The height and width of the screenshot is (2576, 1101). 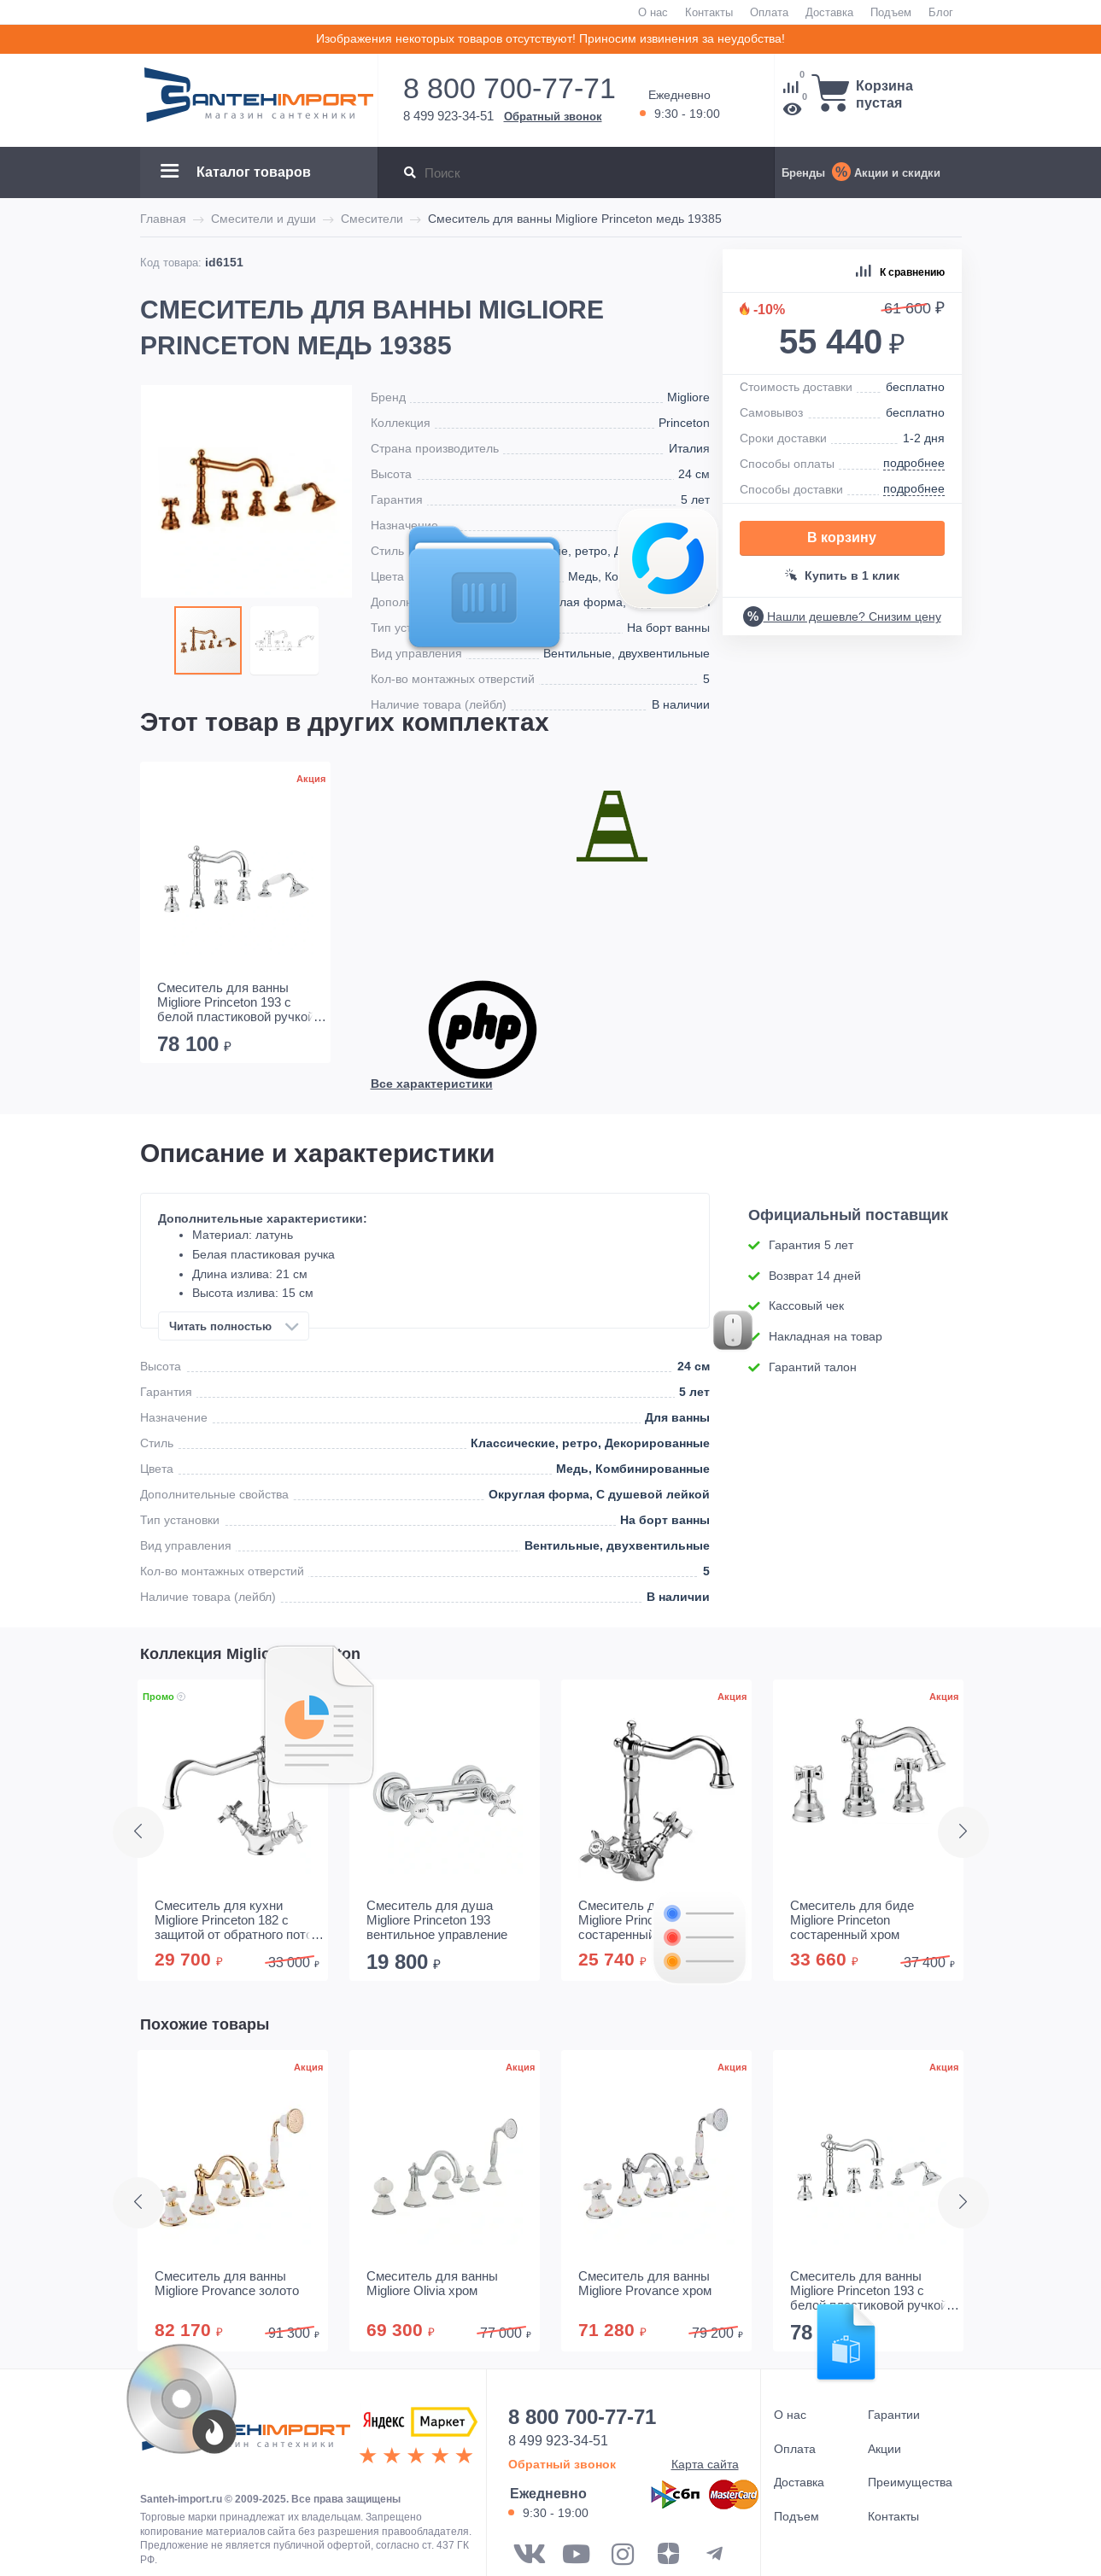 What do you see at coordinates (319, 1714) in the screenshot?
I see `open a presentation file` at bounding box center [319, 1714].